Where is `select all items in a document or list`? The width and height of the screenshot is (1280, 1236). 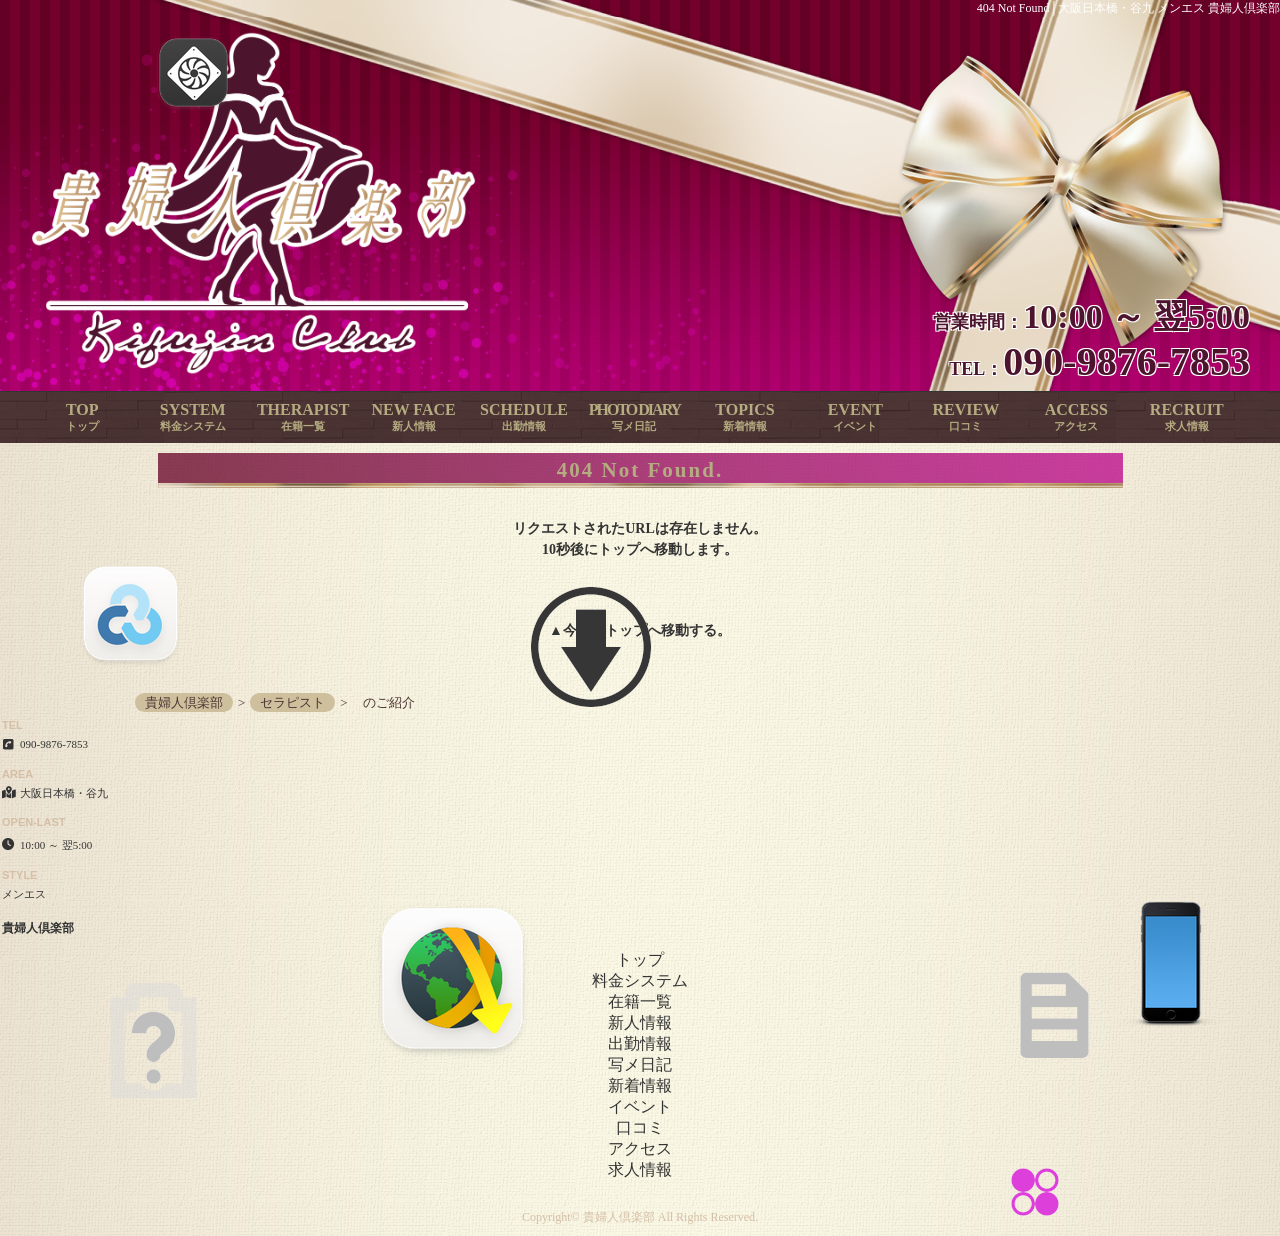
select all items in a document or list is located at coordinates (1054, 1012).